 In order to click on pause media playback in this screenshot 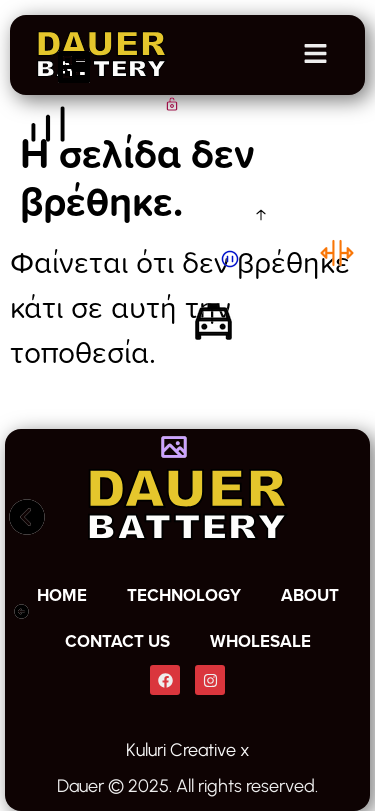, I will do `click(230, 259)`.